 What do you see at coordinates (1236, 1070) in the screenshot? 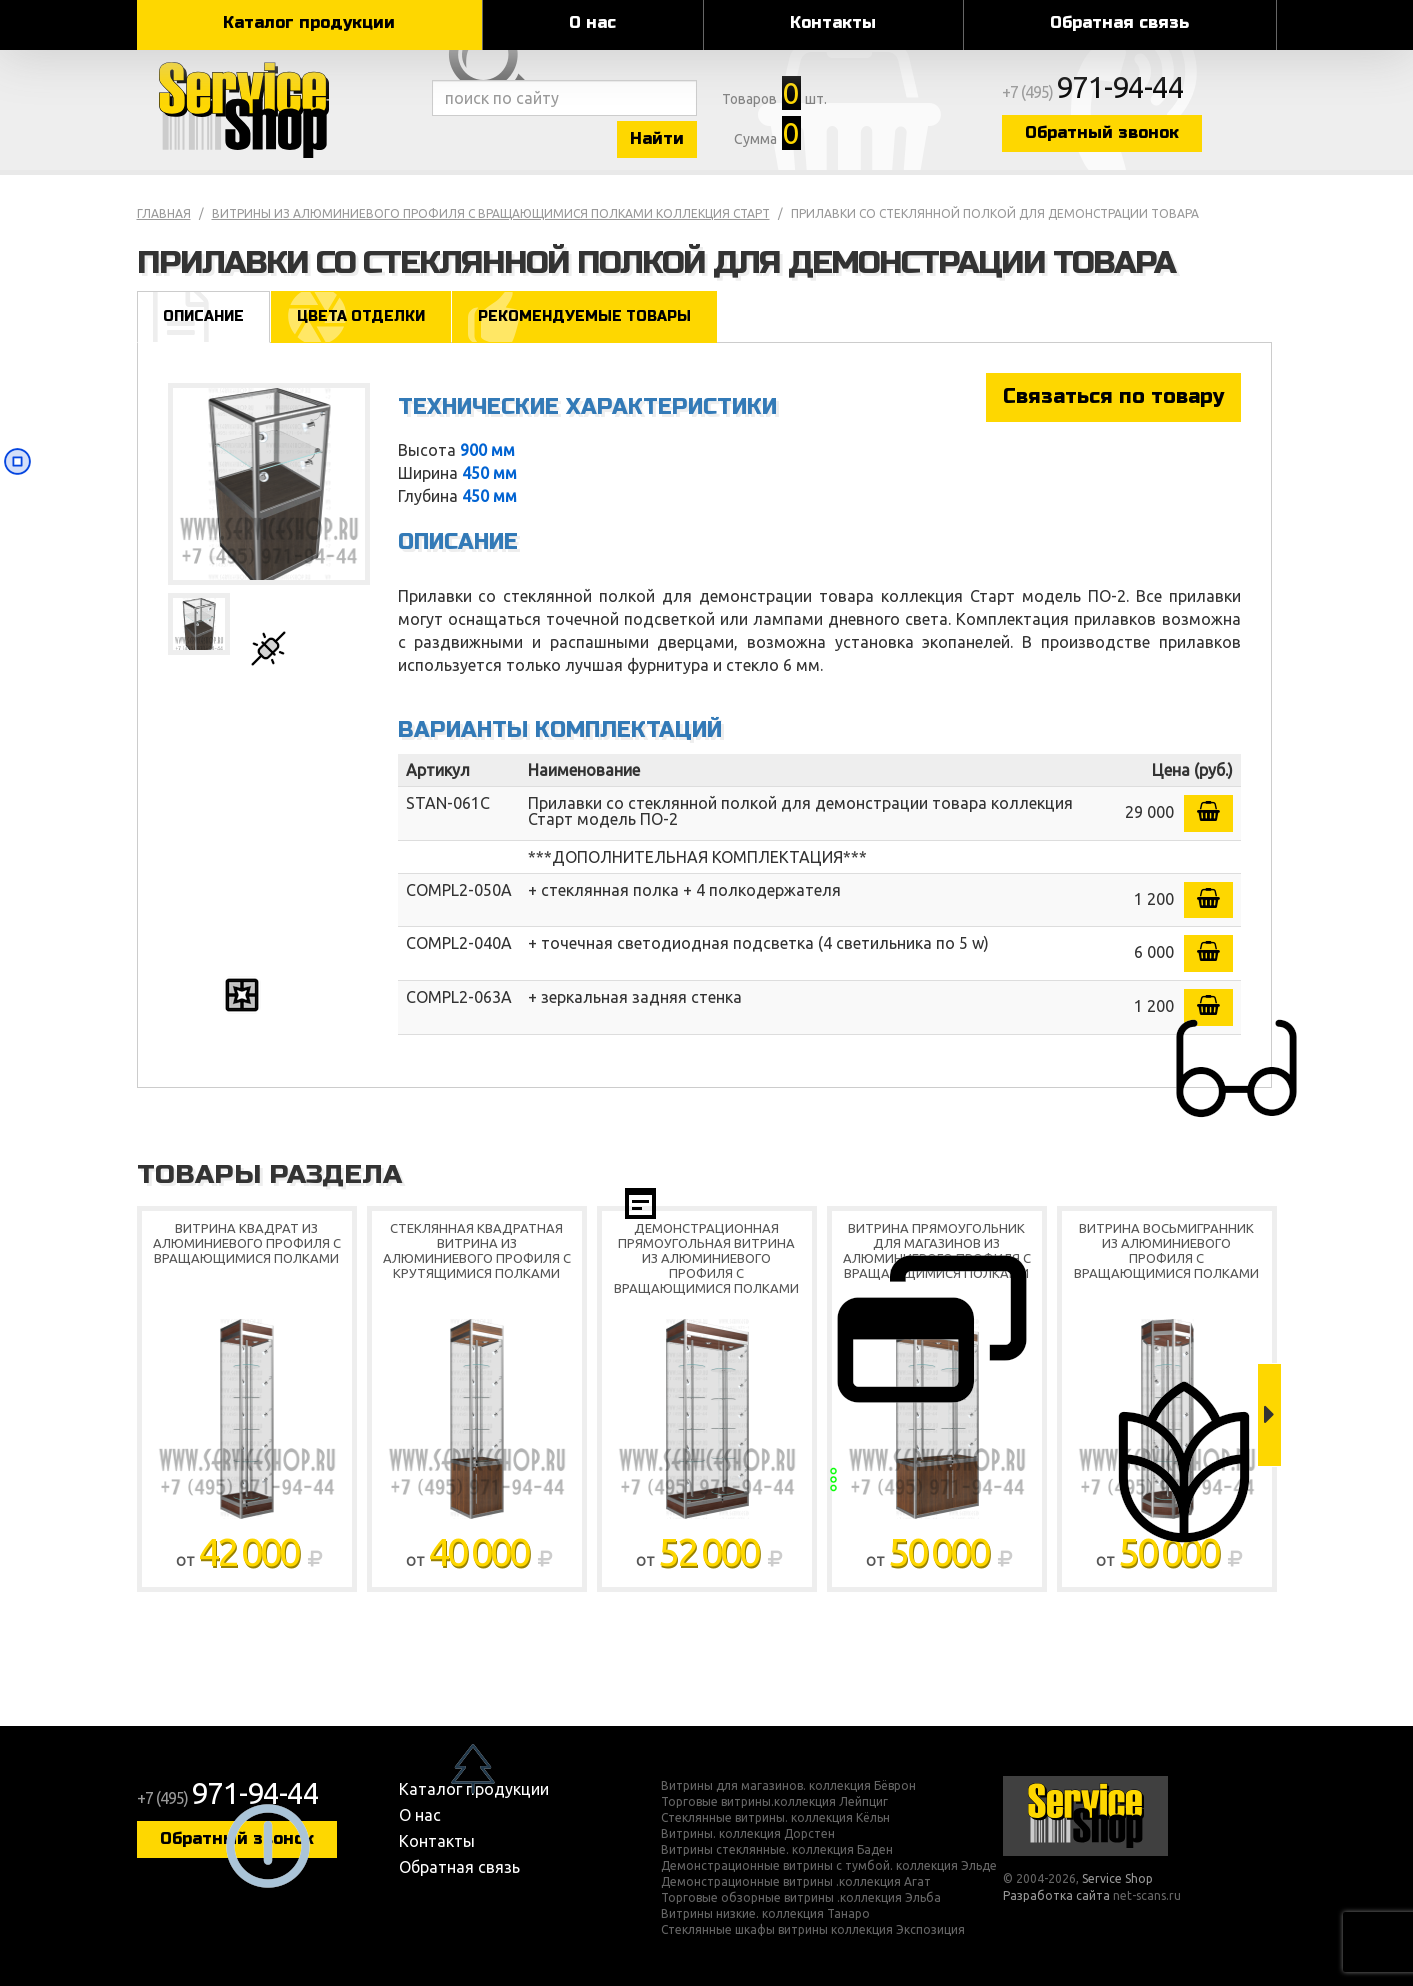
I see `enable reading mode or reader view` at bounding box center [1236, 1070].